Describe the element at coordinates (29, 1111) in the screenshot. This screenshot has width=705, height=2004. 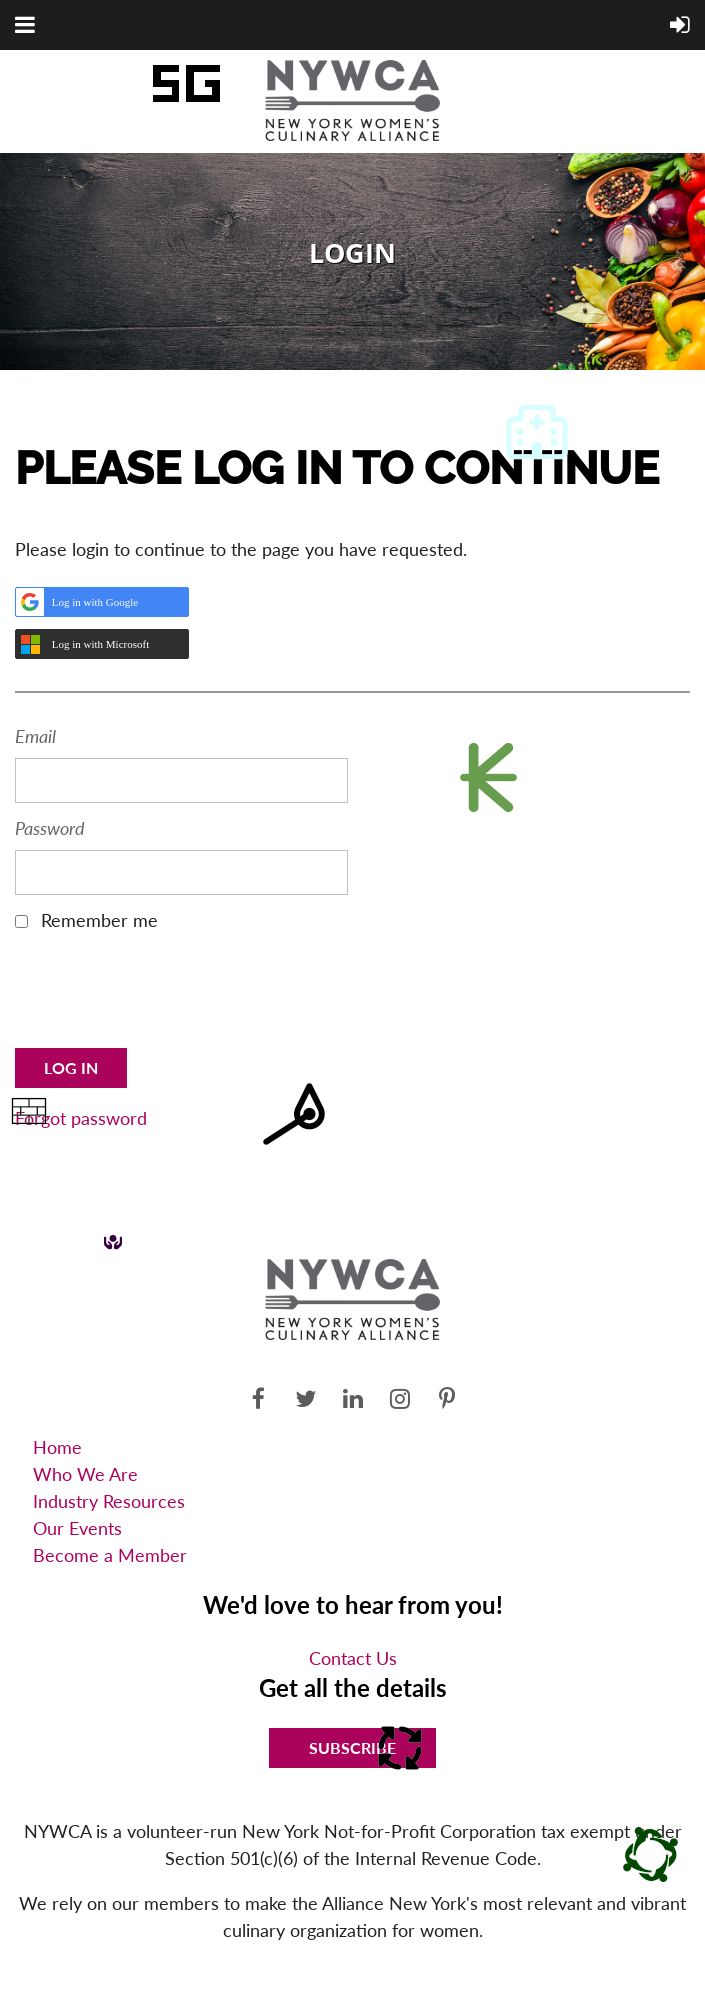
I see `view or edit wall layout` at that location.